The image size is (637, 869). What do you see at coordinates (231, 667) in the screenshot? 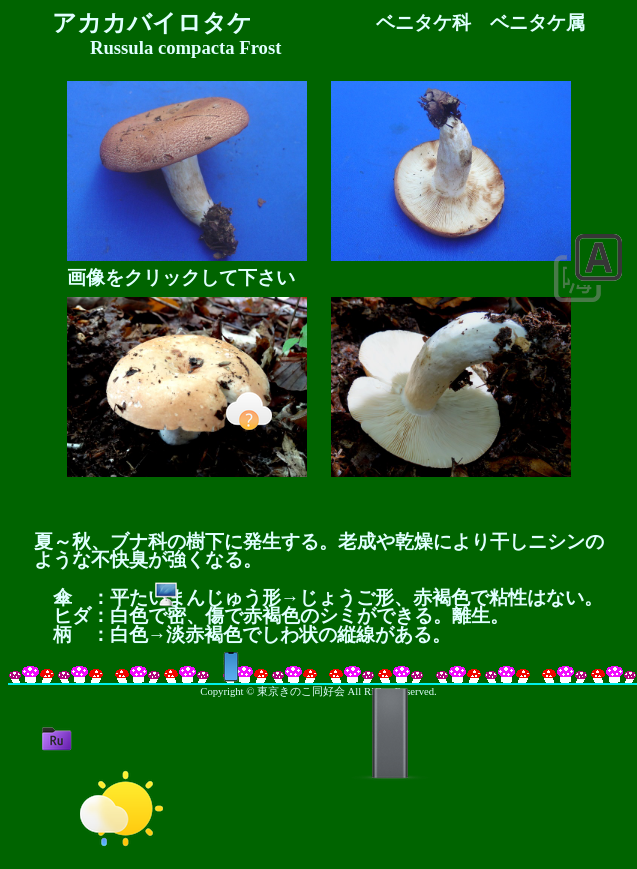
I see `iPhone 13 Pro device icon` at bounding box center [231, 667].